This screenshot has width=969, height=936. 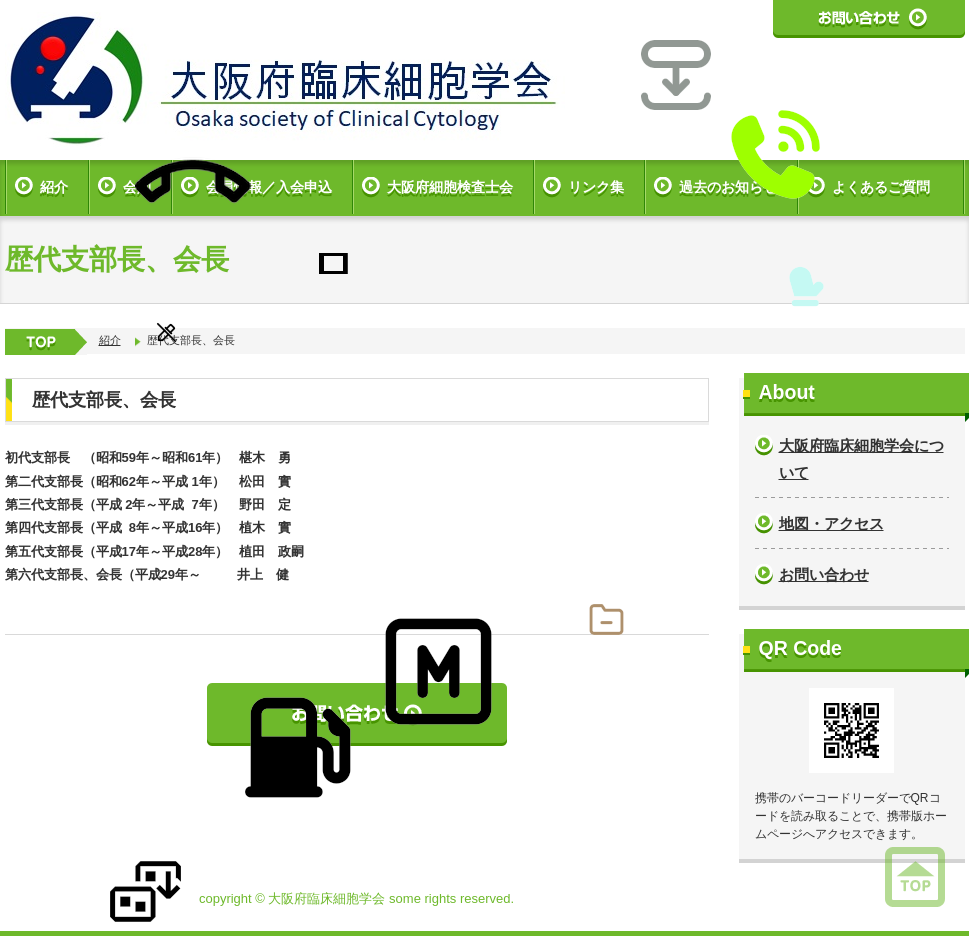 I want to click on move element to bottom of layout, so click(x=676, y=75).